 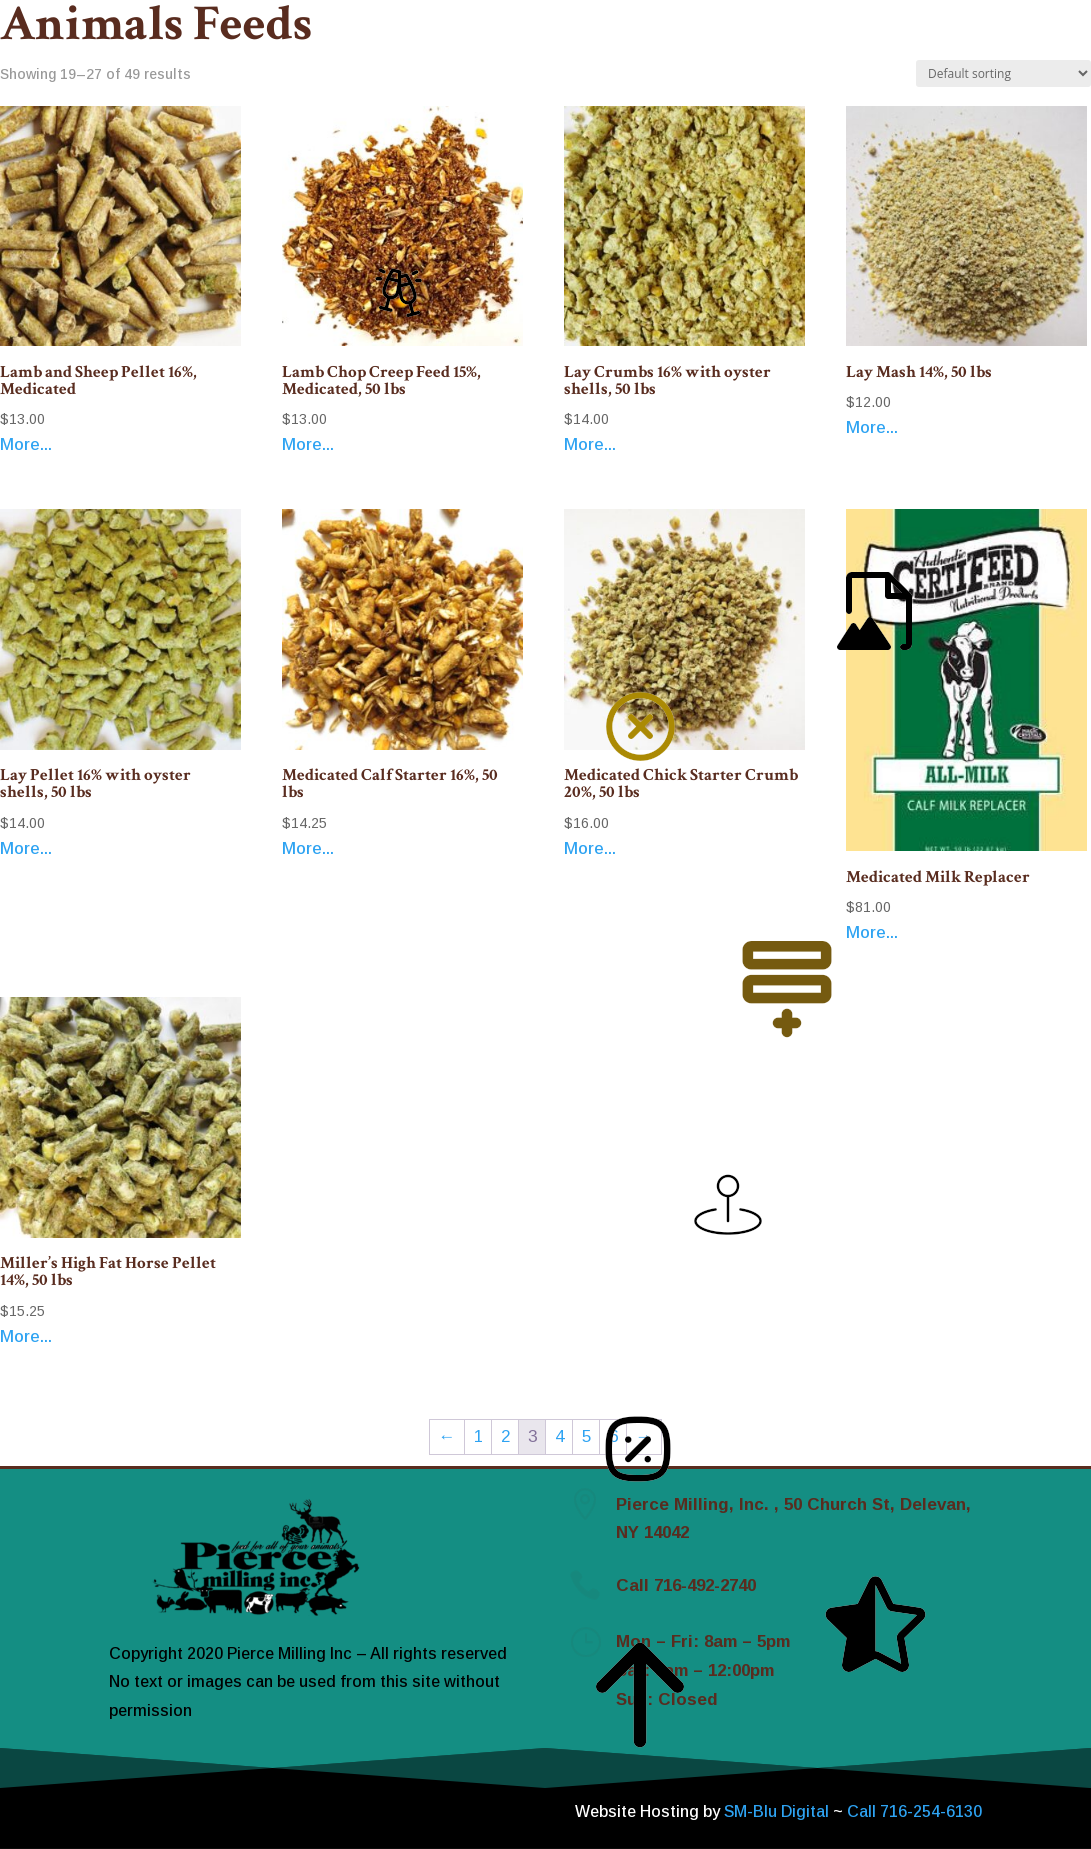 What do you see at coordinates (640, 726) in the screenshot?
I see `close or dismiss a dialog` at bounding box center [640, 726].